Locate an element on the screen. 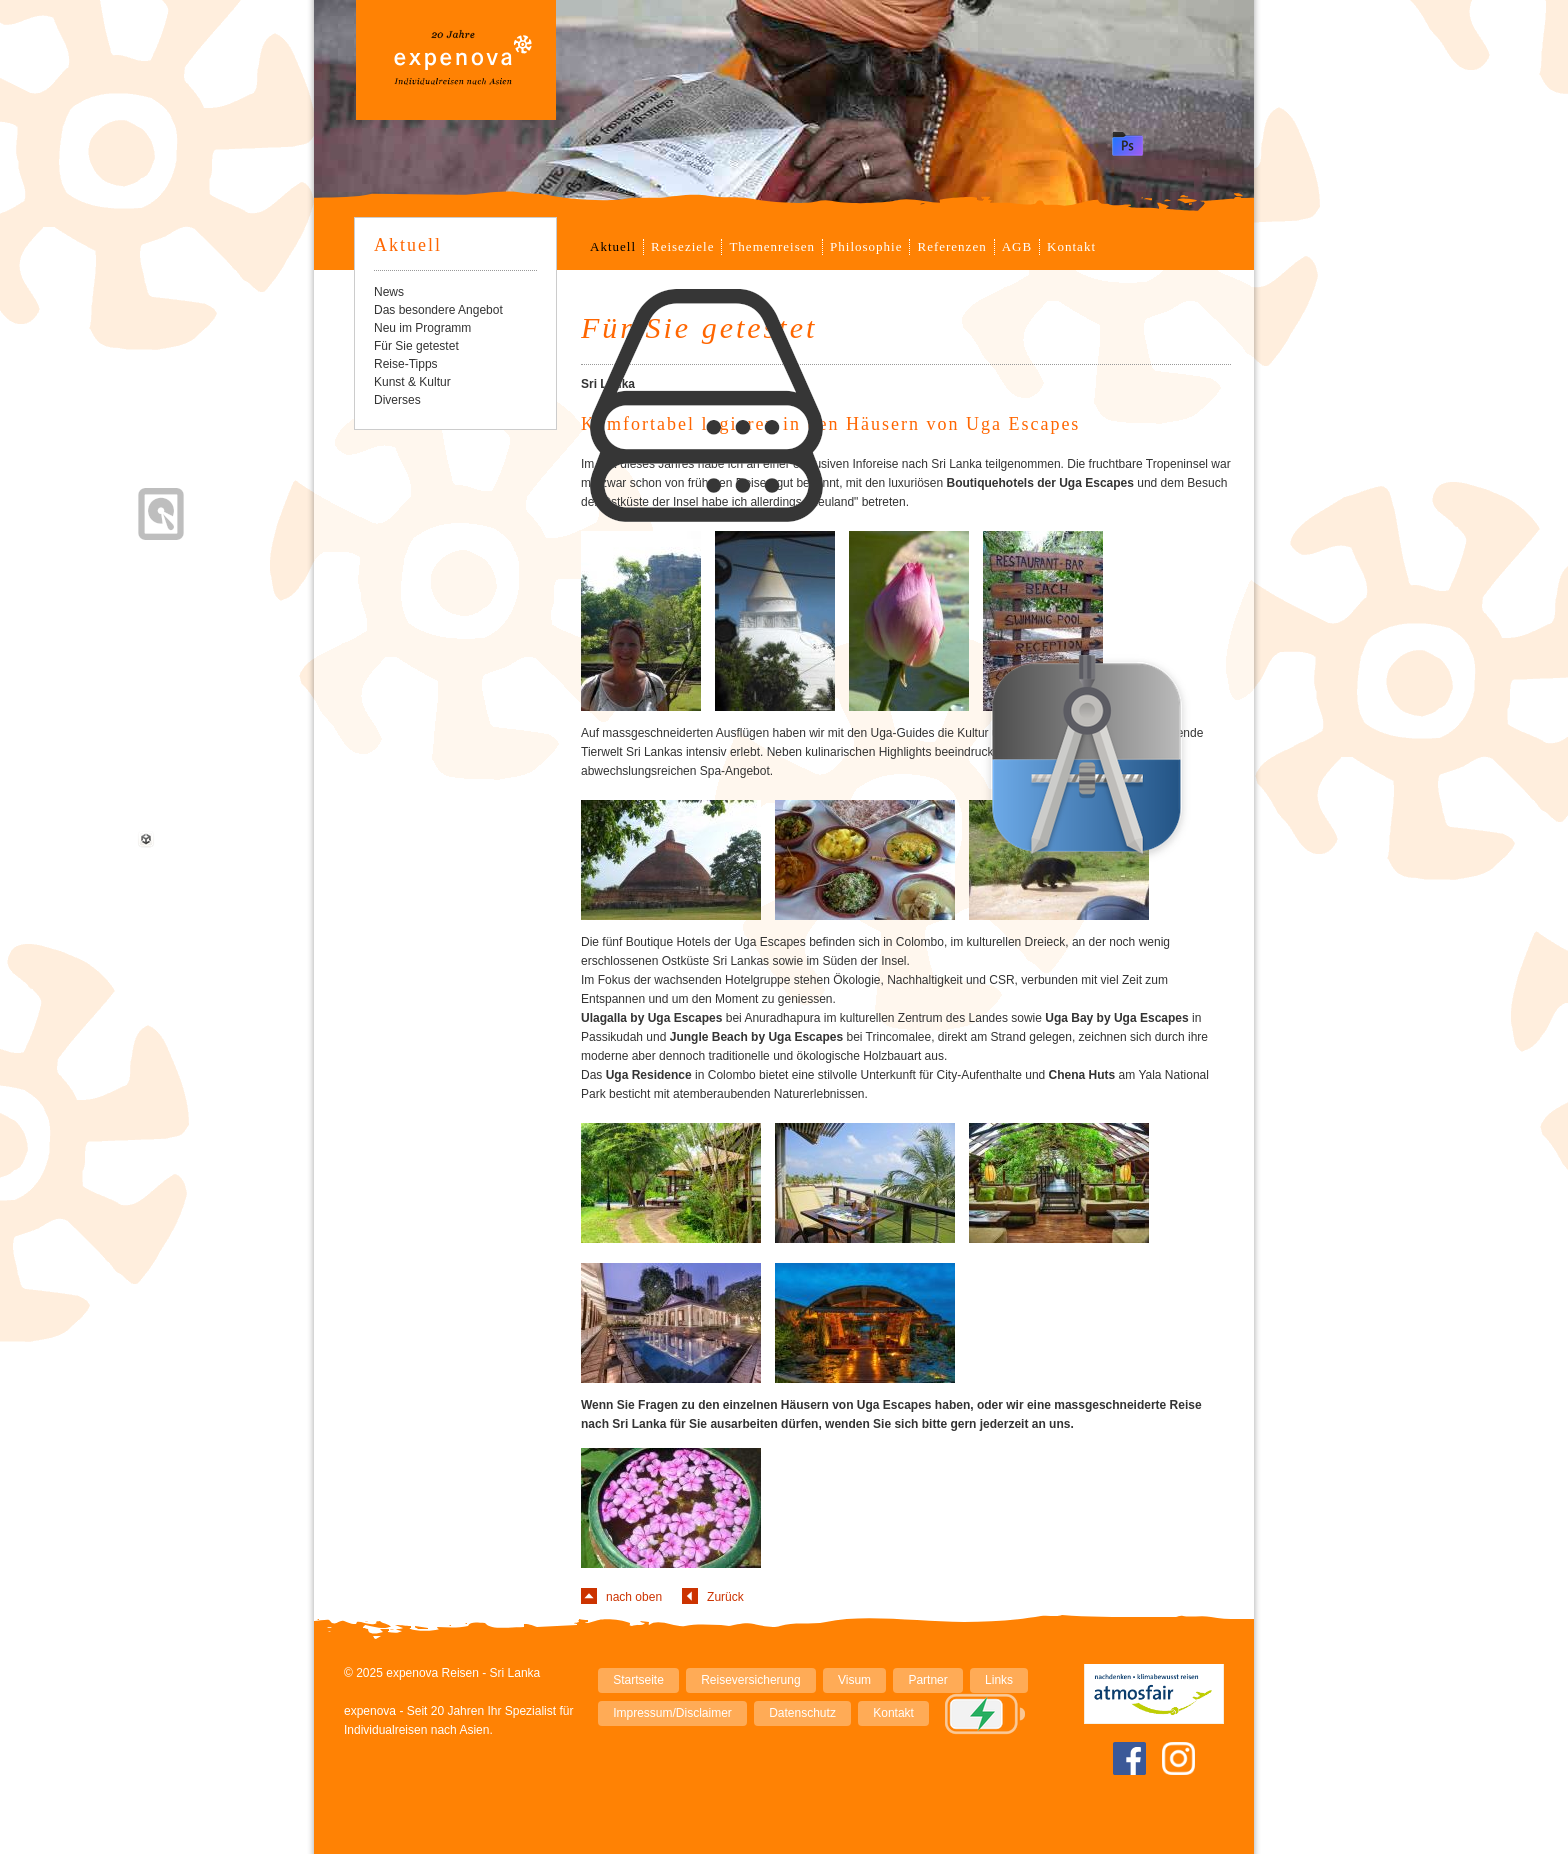  open unity hub application is located at coordinates (146, 839).